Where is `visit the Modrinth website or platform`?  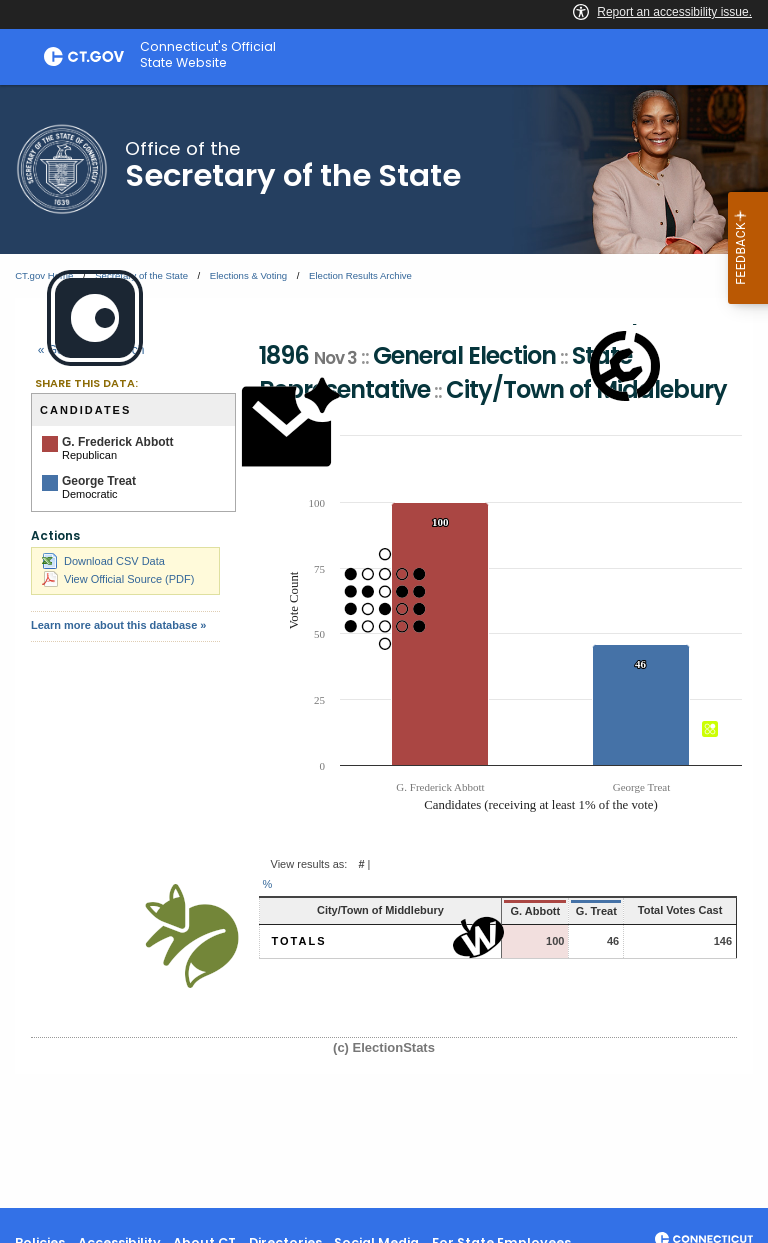 visit the Modrinth website or platform is located at coordinates (625, 366).